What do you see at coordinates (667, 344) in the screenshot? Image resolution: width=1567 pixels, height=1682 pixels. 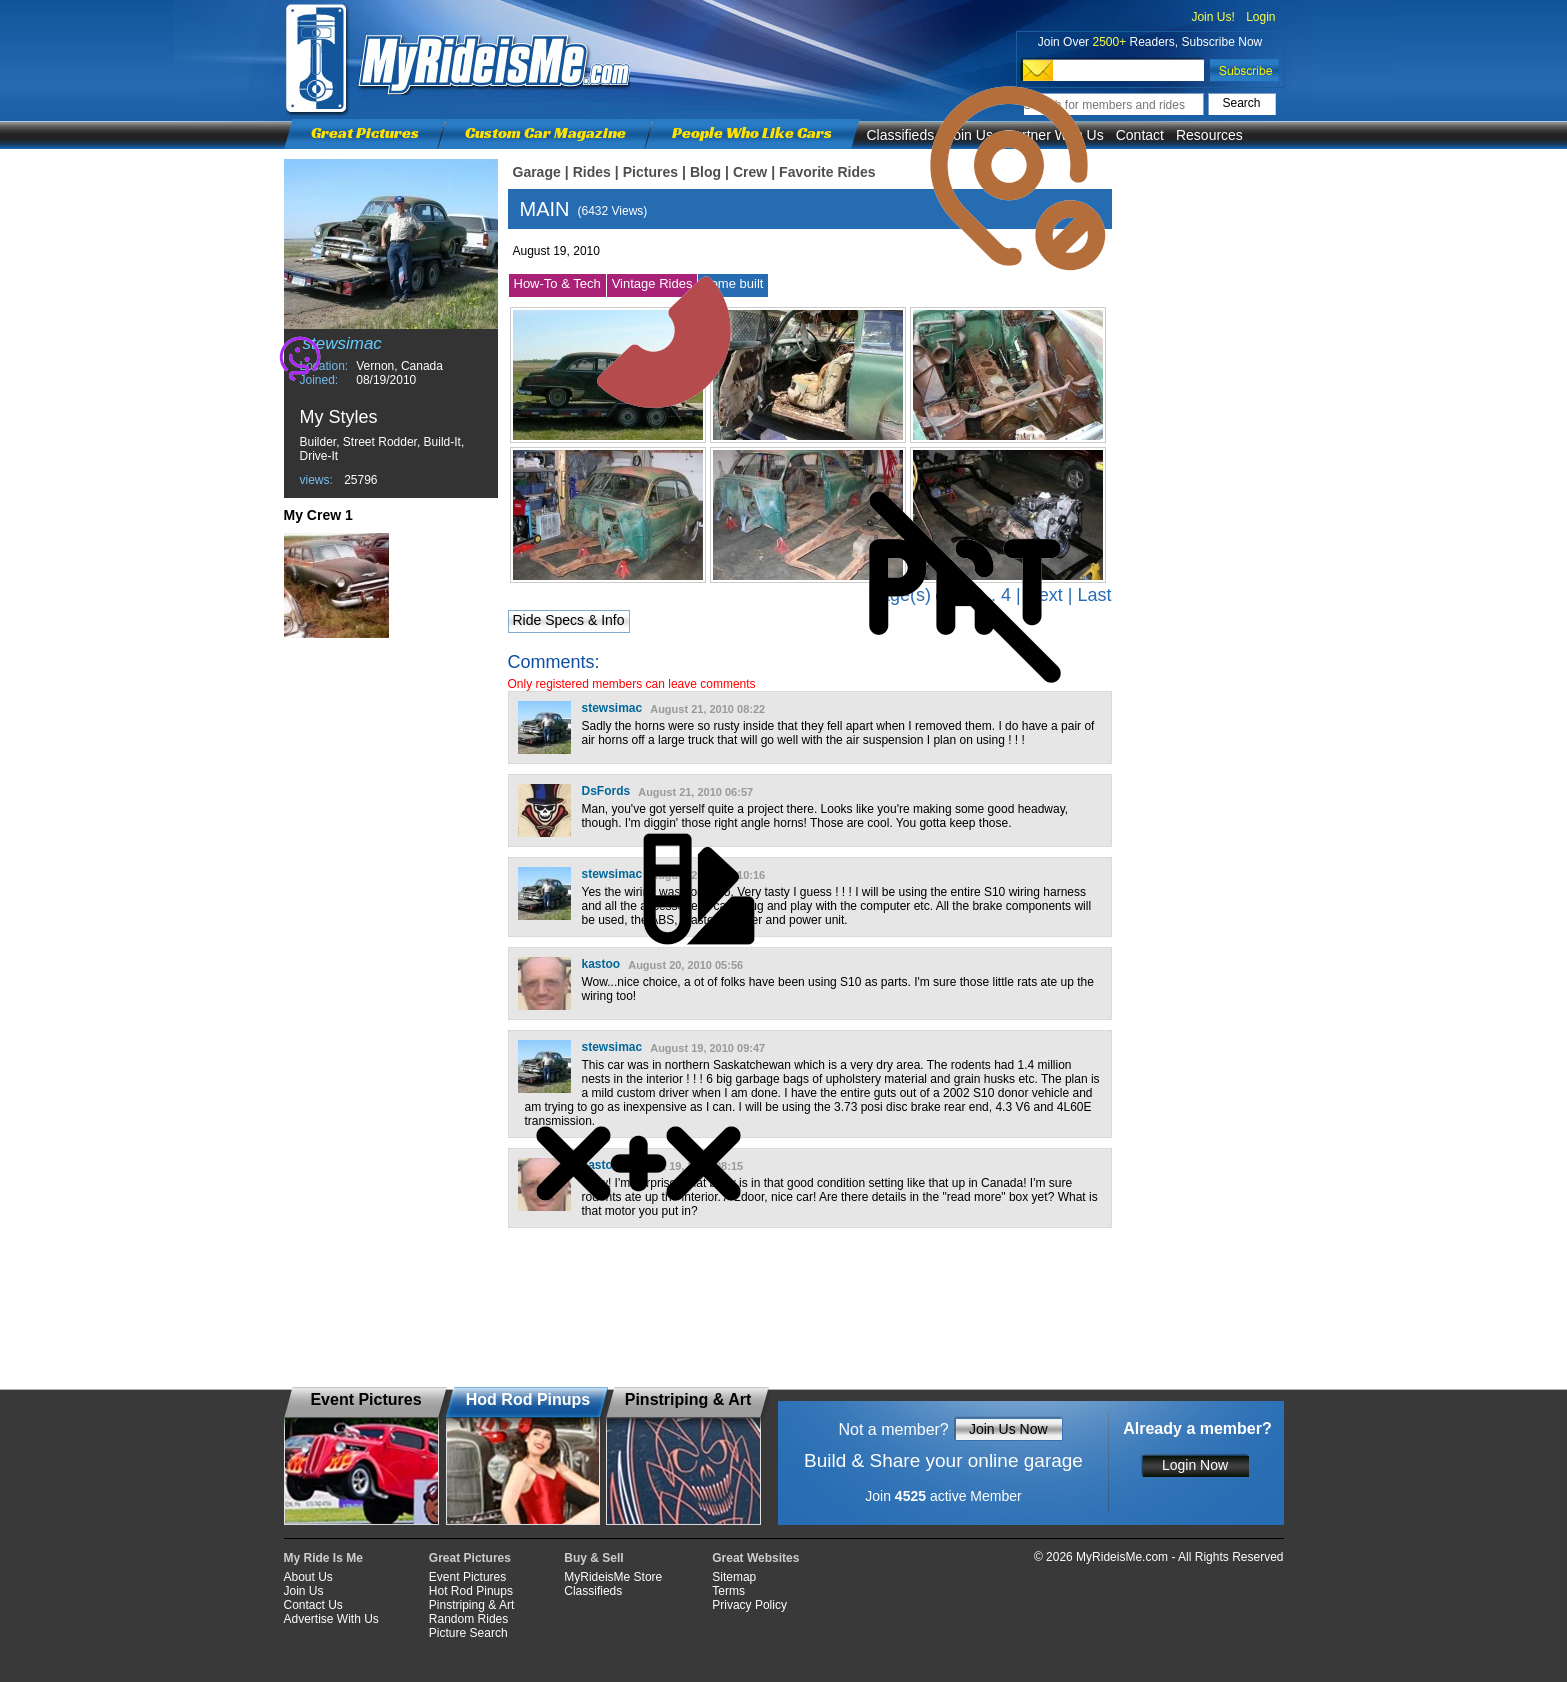 I see `food or fruit category icon` at bounding box center [667, 344].